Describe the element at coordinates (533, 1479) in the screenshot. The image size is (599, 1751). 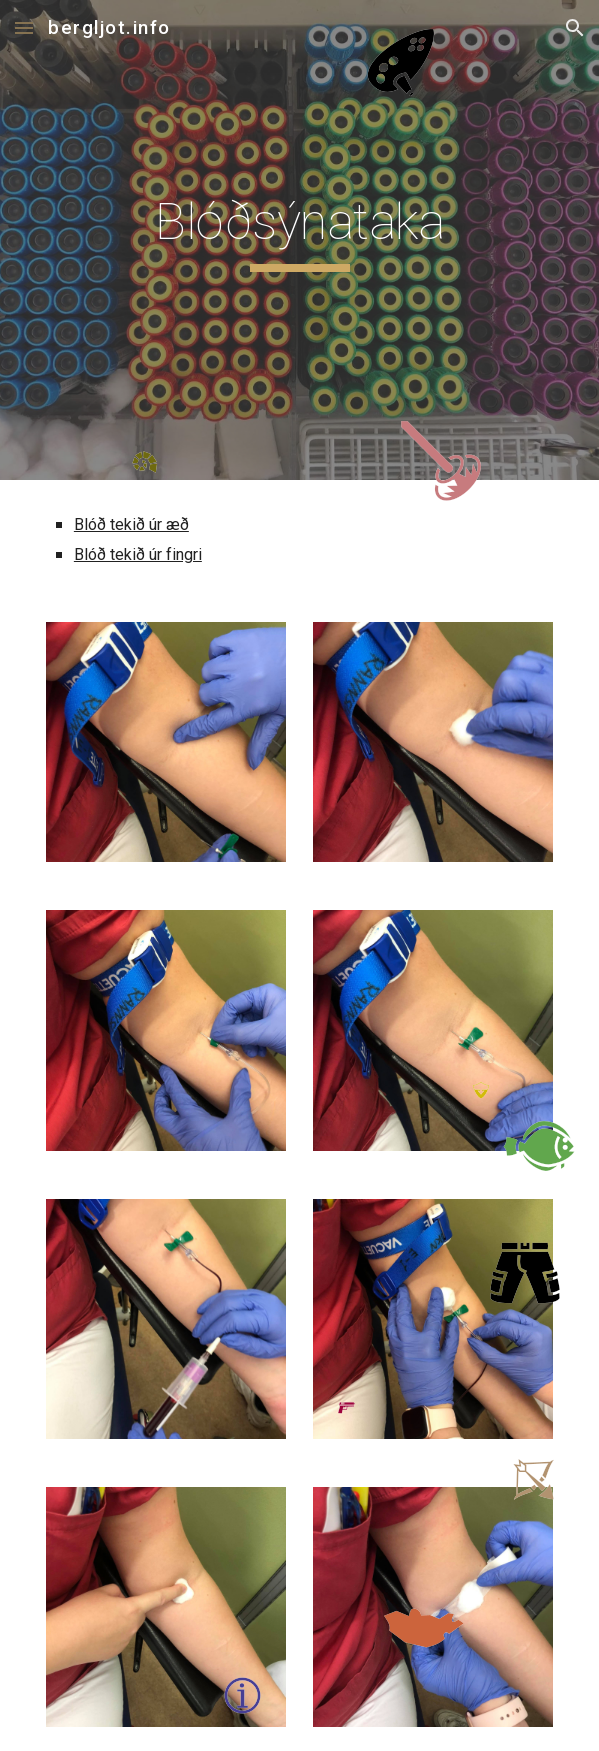
I see `equip ranged weapon` at that location.